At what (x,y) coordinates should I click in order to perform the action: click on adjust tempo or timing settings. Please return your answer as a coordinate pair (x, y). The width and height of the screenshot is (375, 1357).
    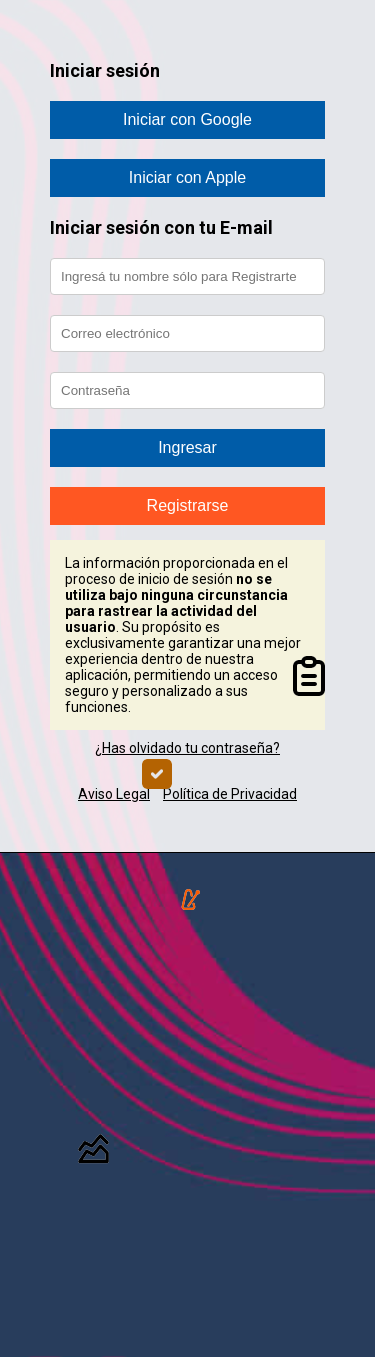
    Looking at the image, I should click on (189, 899).